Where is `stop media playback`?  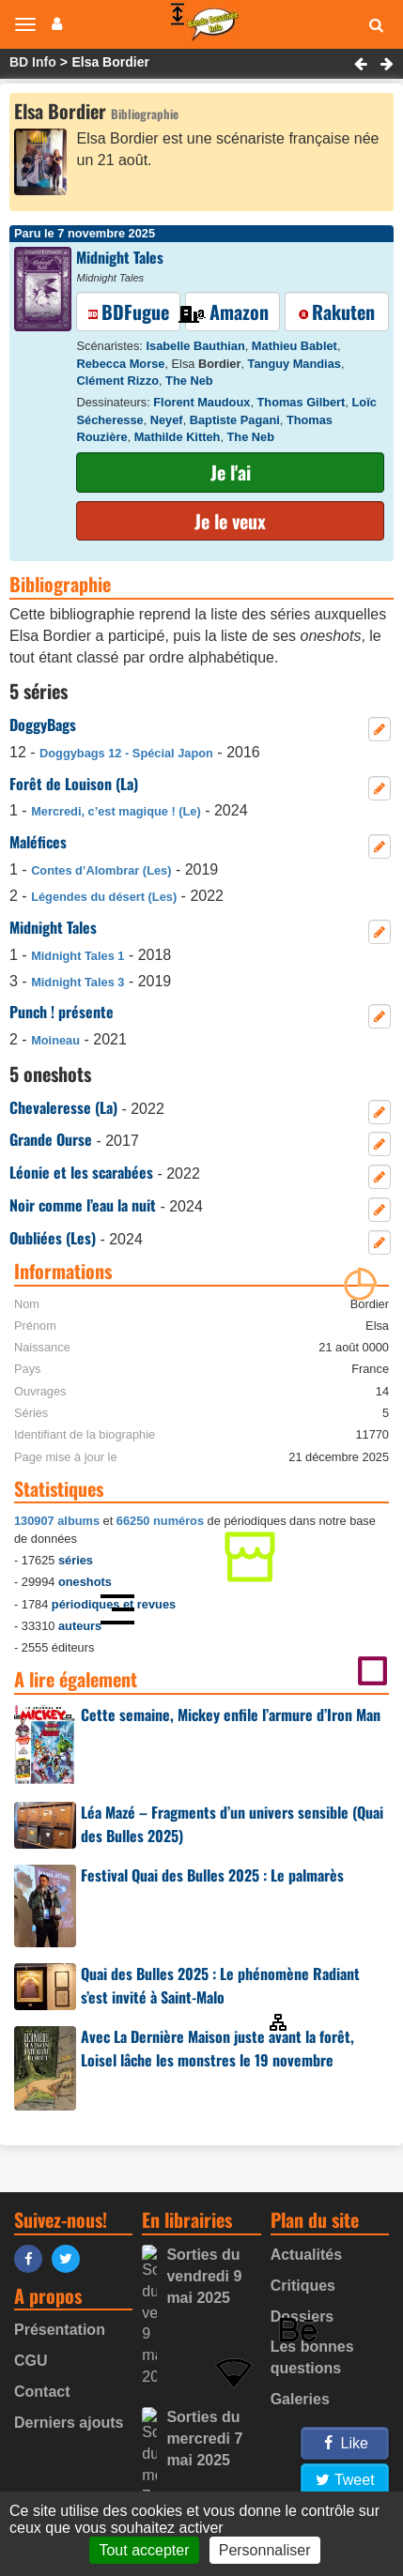 stop media playback is located at coordinates (372, 1670).